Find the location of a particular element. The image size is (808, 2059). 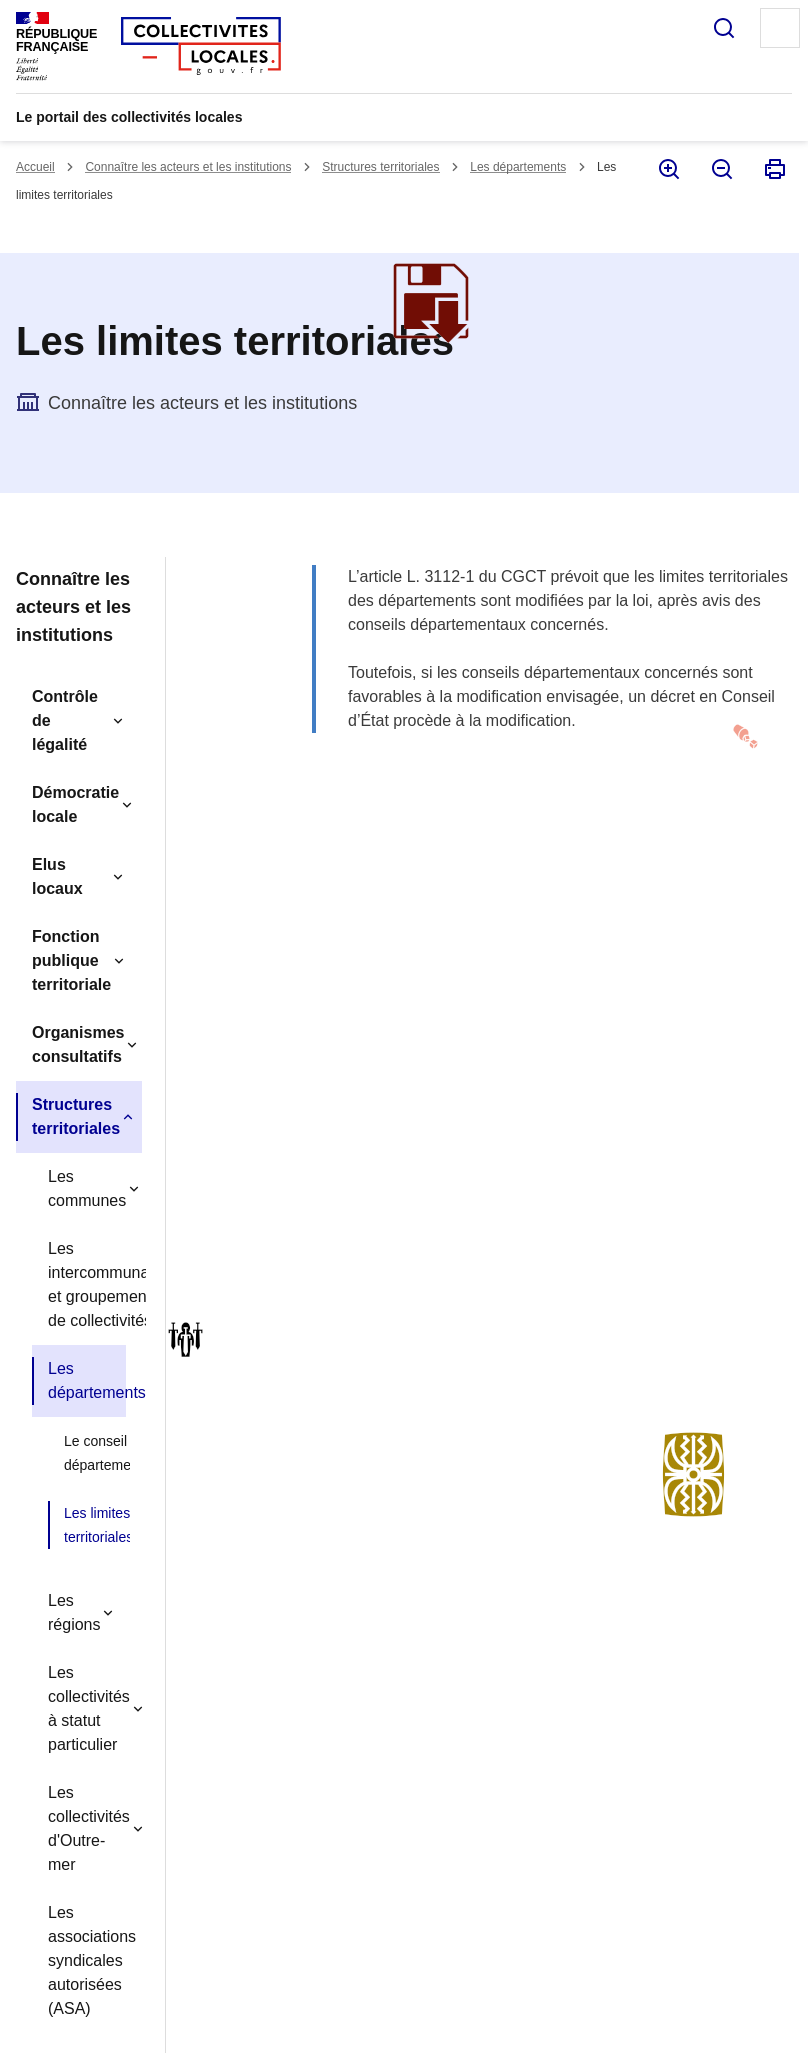

roll the dice or randomize outcome is located at coordinates (745, 736).